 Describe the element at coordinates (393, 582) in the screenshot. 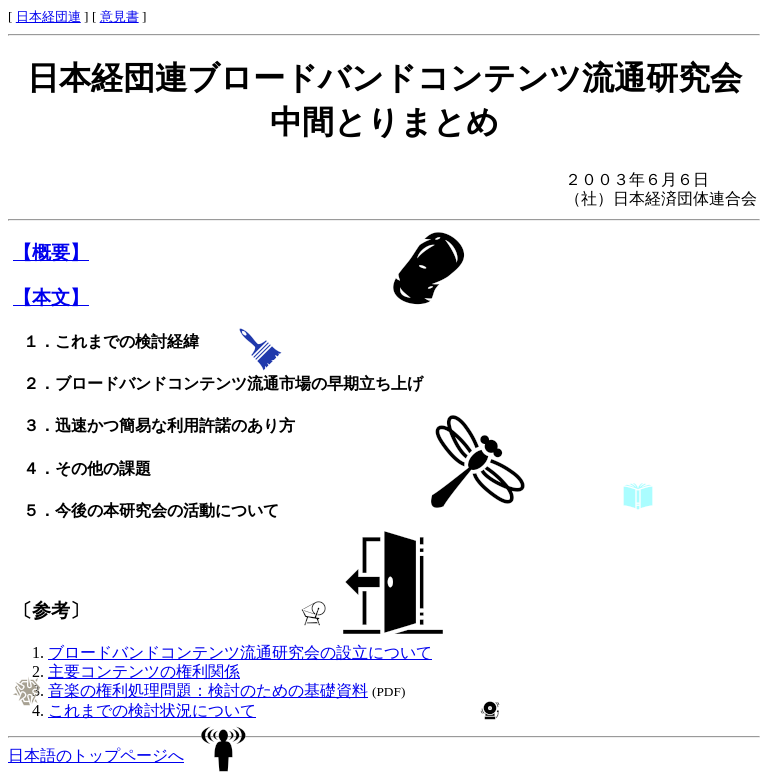

I see `enter a room or building` at that location.